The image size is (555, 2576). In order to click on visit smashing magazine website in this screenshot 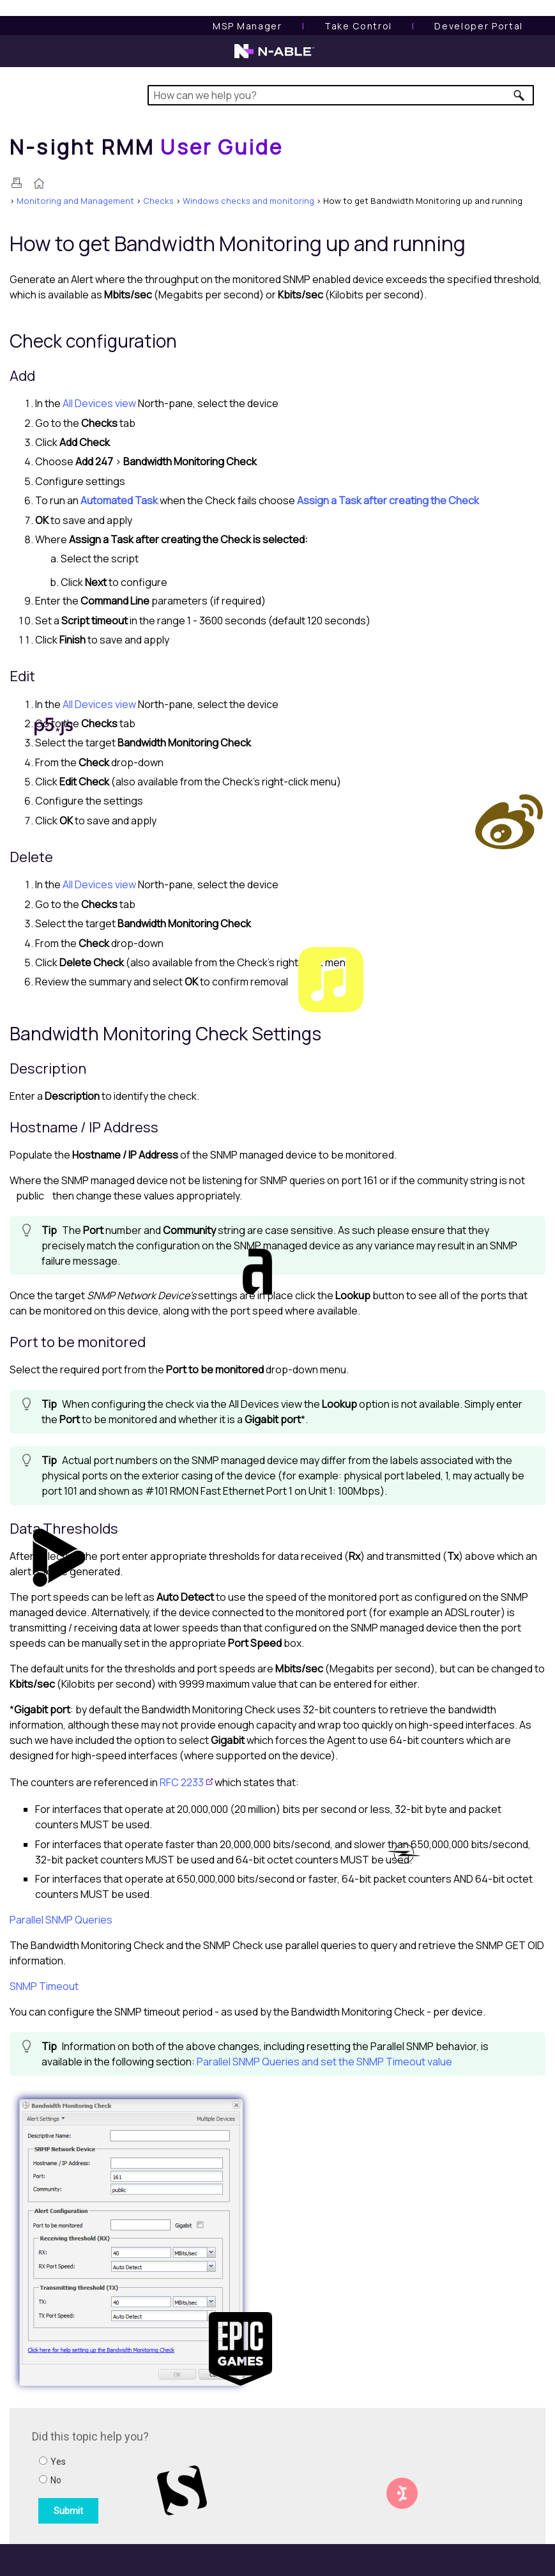, I will do `click(182, 2490)`.